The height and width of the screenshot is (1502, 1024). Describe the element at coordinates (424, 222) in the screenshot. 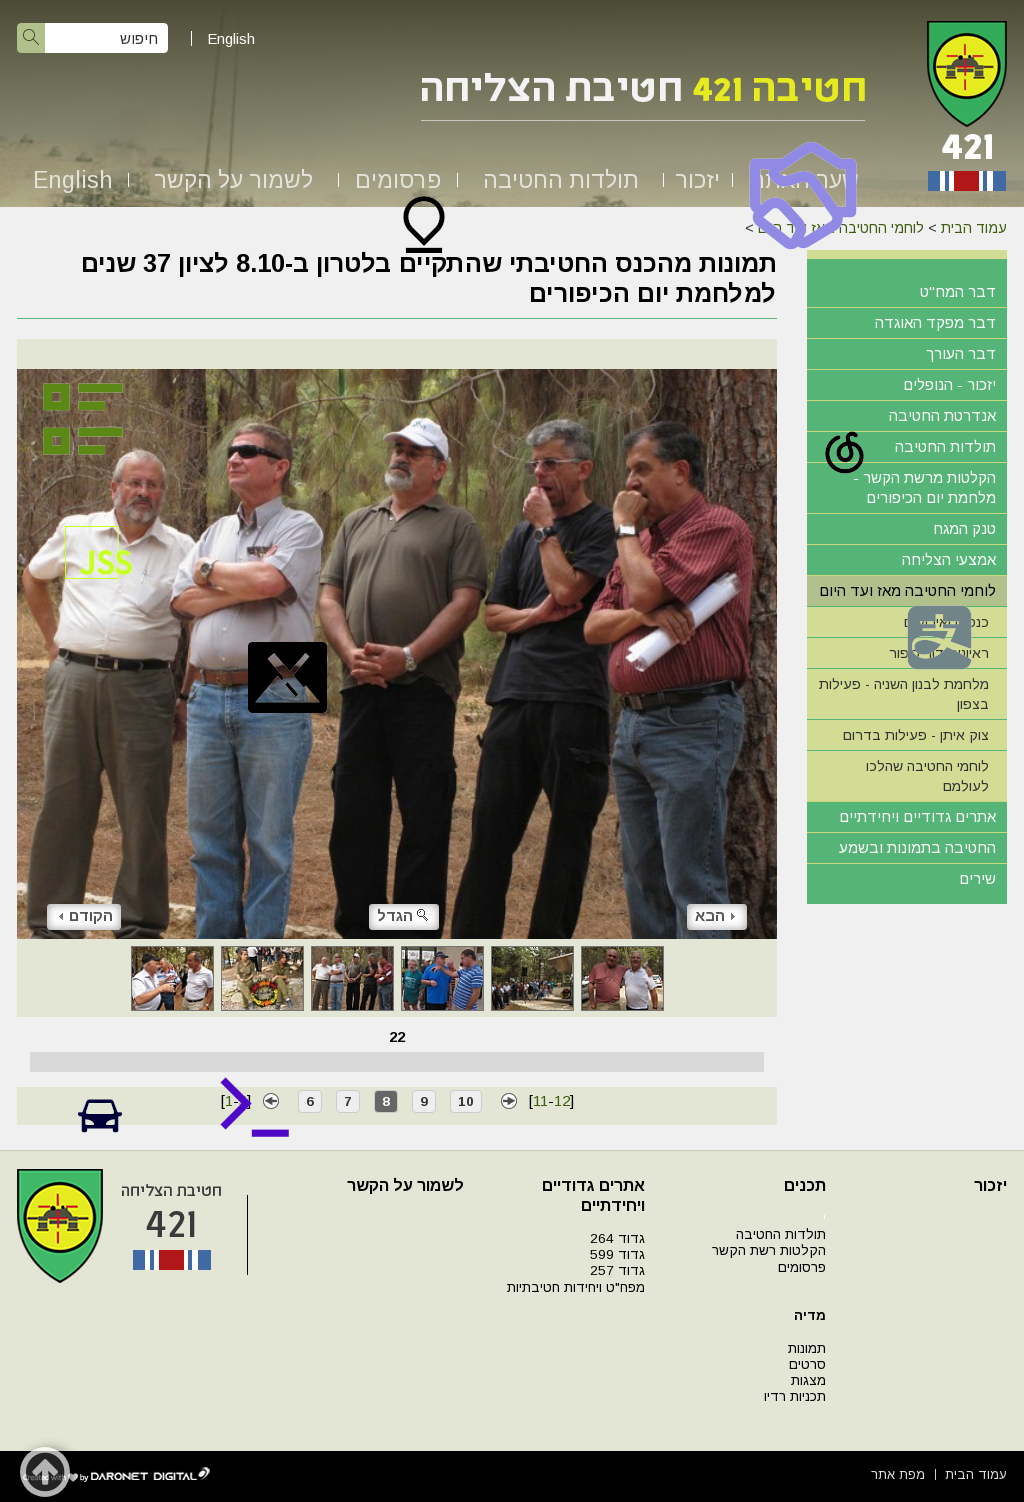

I see `mark a location on the map` at that location.